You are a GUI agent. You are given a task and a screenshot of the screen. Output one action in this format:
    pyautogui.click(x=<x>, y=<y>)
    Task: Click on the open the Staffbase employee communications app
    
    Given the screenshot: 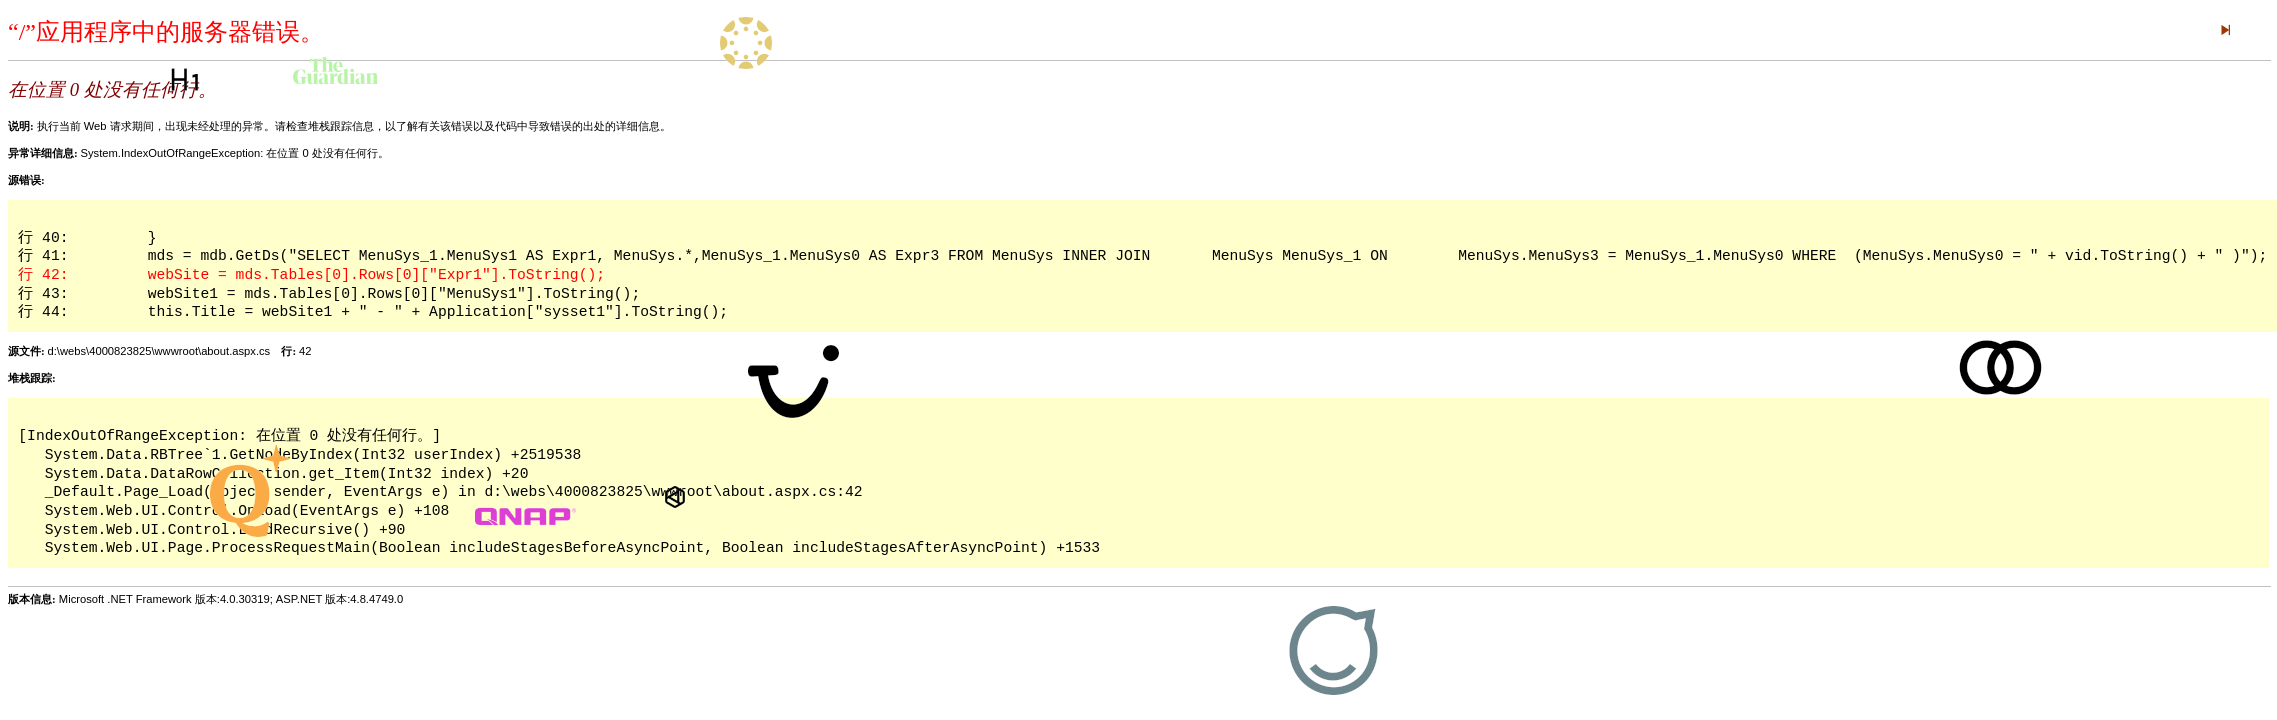 What is the action you would take?
    pyautogui.click(x=1333, y=650)
    